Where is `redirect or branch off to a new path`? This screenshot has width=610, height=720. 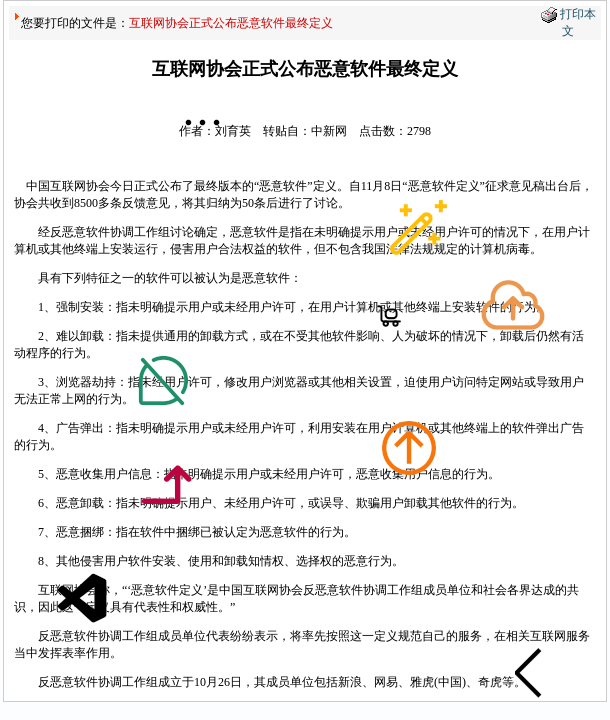 redirect or branch off to a new path is located at coordinates (168, 486).